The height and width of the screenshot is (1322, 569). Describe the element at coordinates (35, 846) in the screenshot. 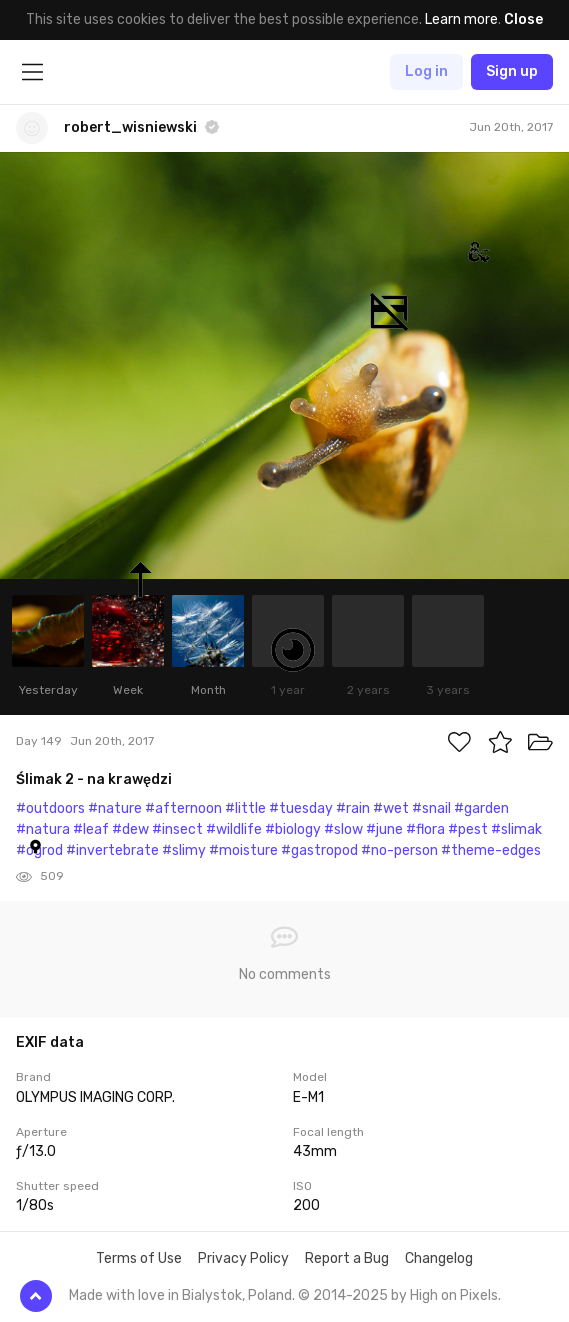

I see `open sourcetree git client` at that location.